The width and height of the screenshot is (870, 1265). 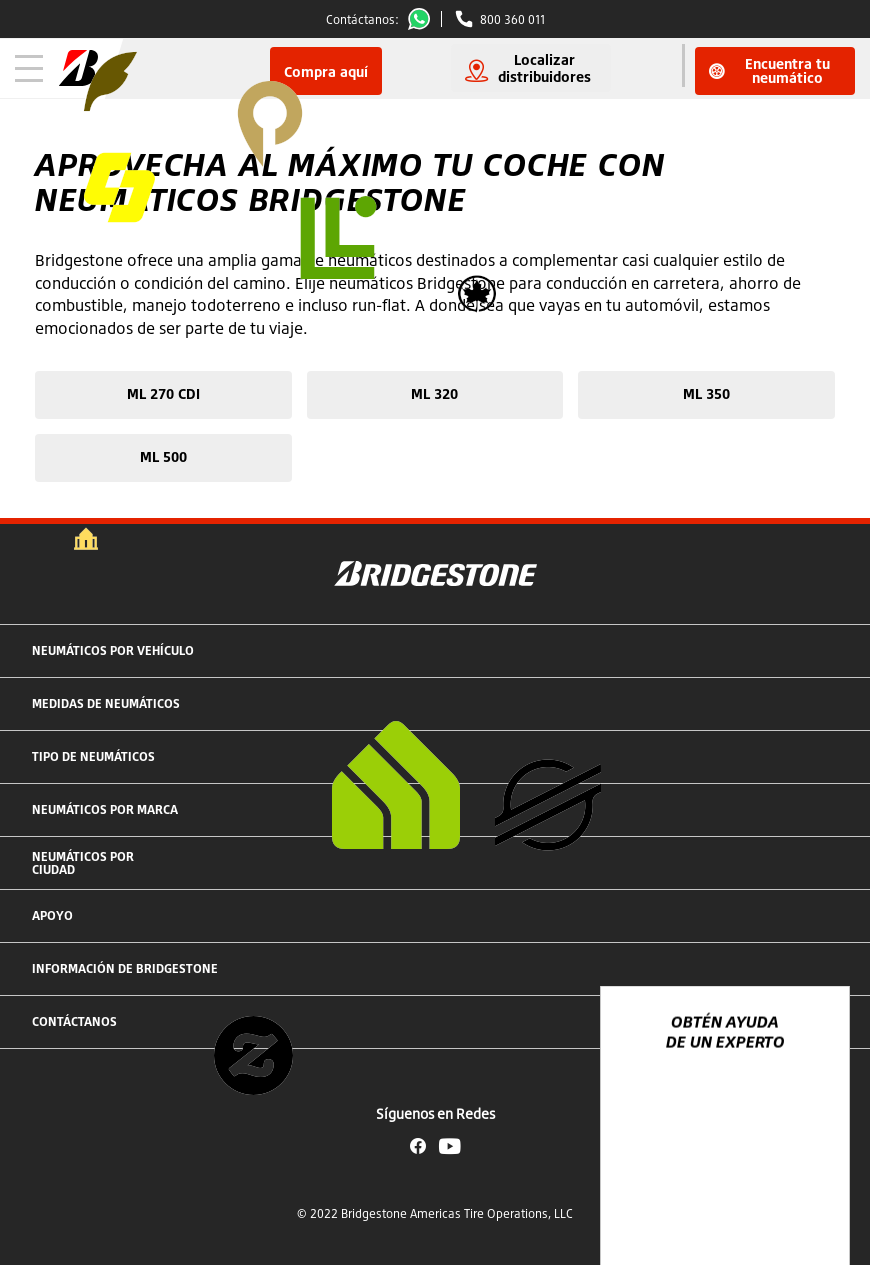 What do you see at coordinates (253, 1055) in the screenshot?
I see `visit zazzle website or store` at bounding box center [253, 1055].